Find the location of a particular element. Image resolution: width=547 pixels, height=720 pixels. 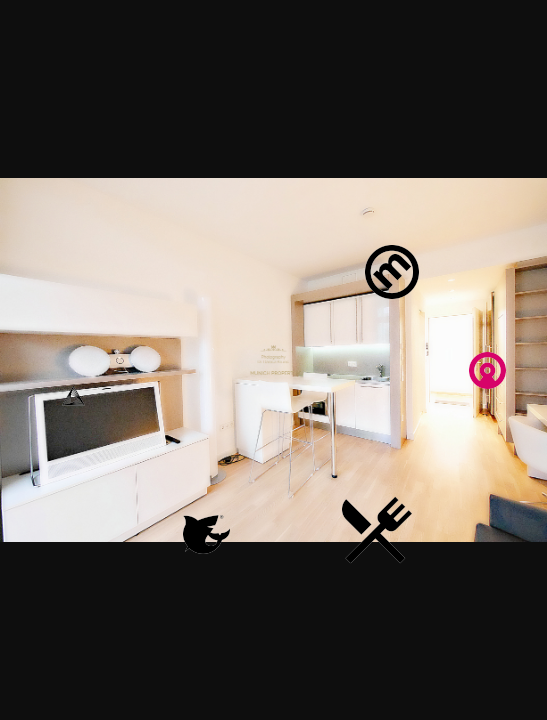

open the mealie recipe manager app is located at coordinates (377, 530).